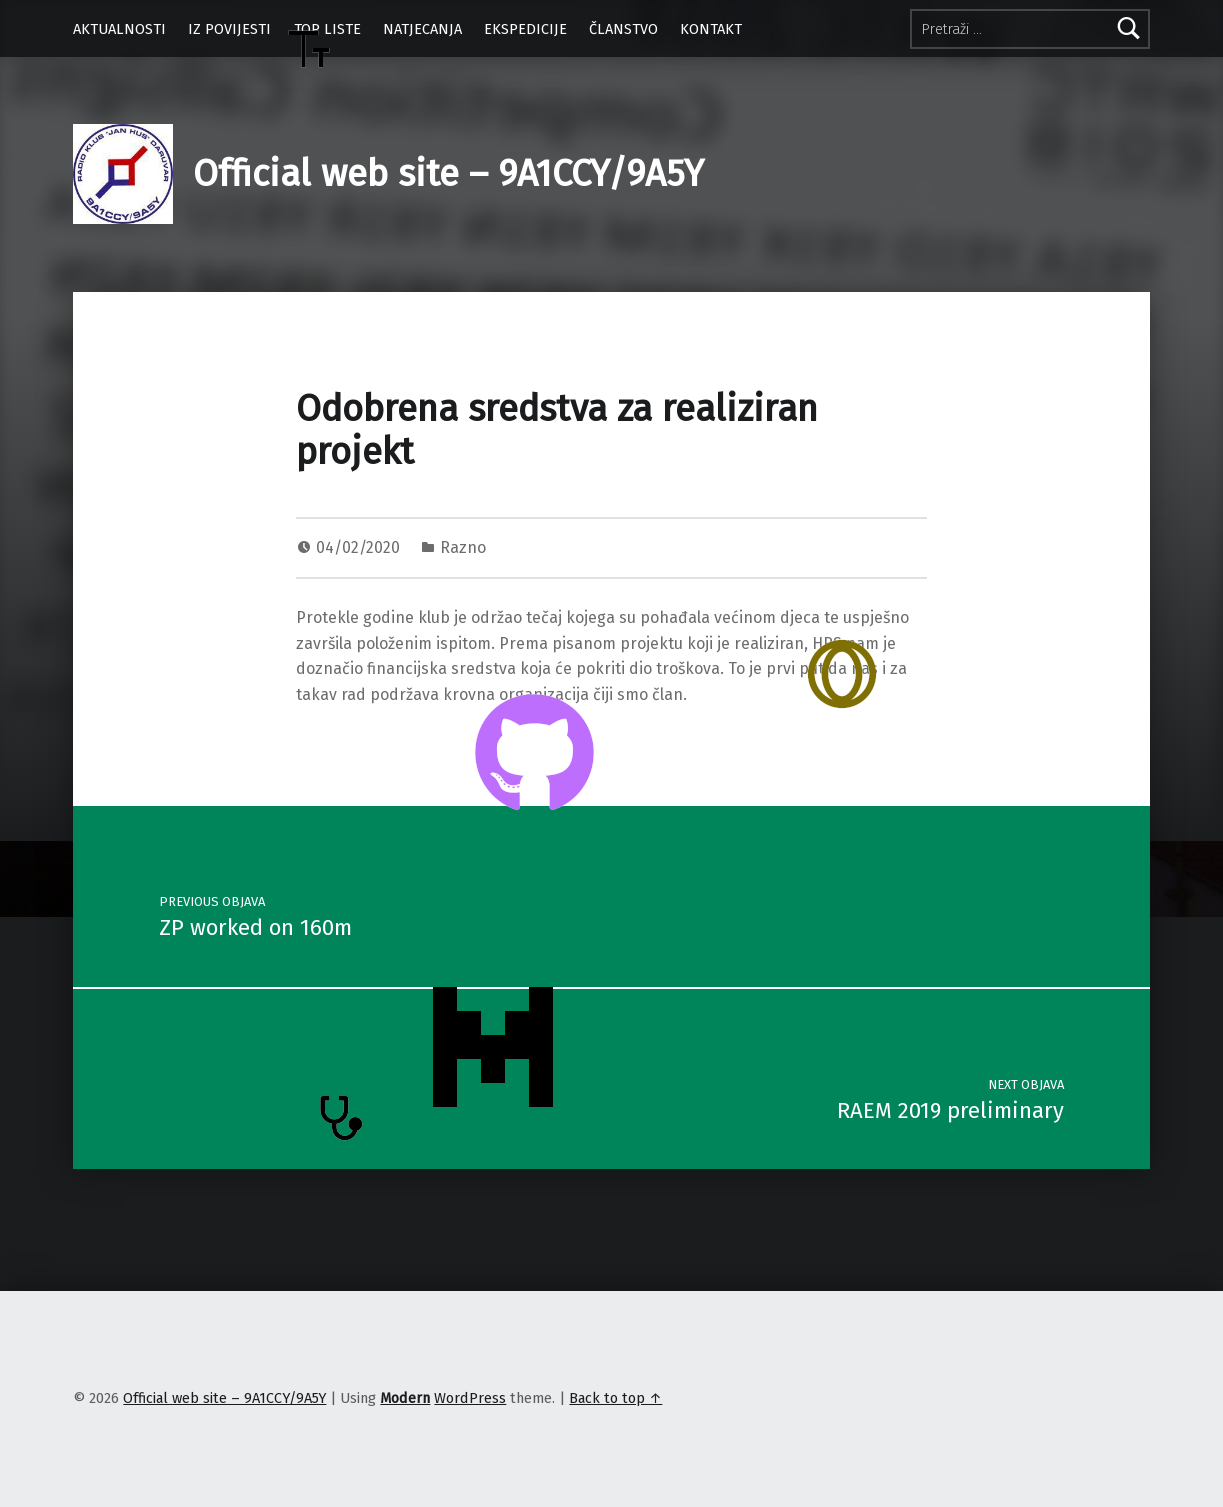 This screenshot has width=1223, height=1507. I want to click on link to GitHub repository, so click(534, 753).